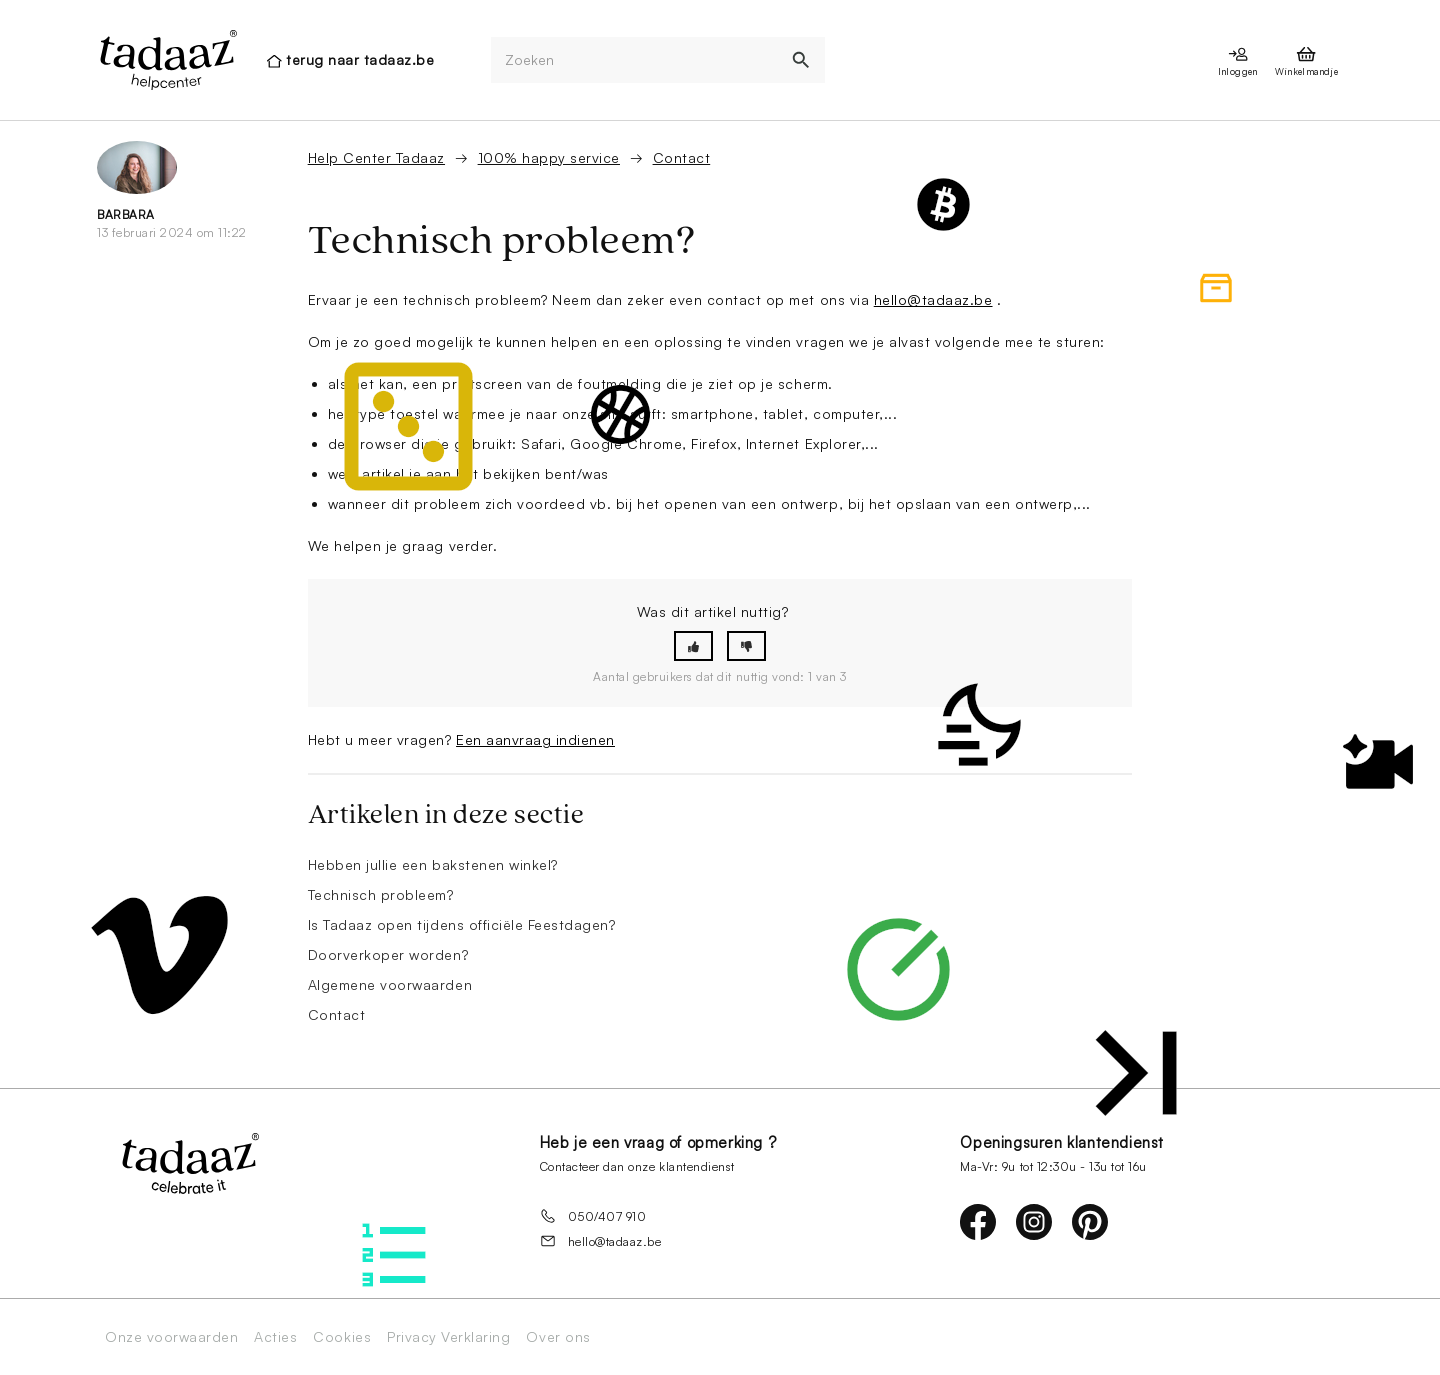  What do you see at coordinates (1142, 1073) in the screenshot?
I see `skip to the end of a track or playlist` at bounding box center [1142, 1073].